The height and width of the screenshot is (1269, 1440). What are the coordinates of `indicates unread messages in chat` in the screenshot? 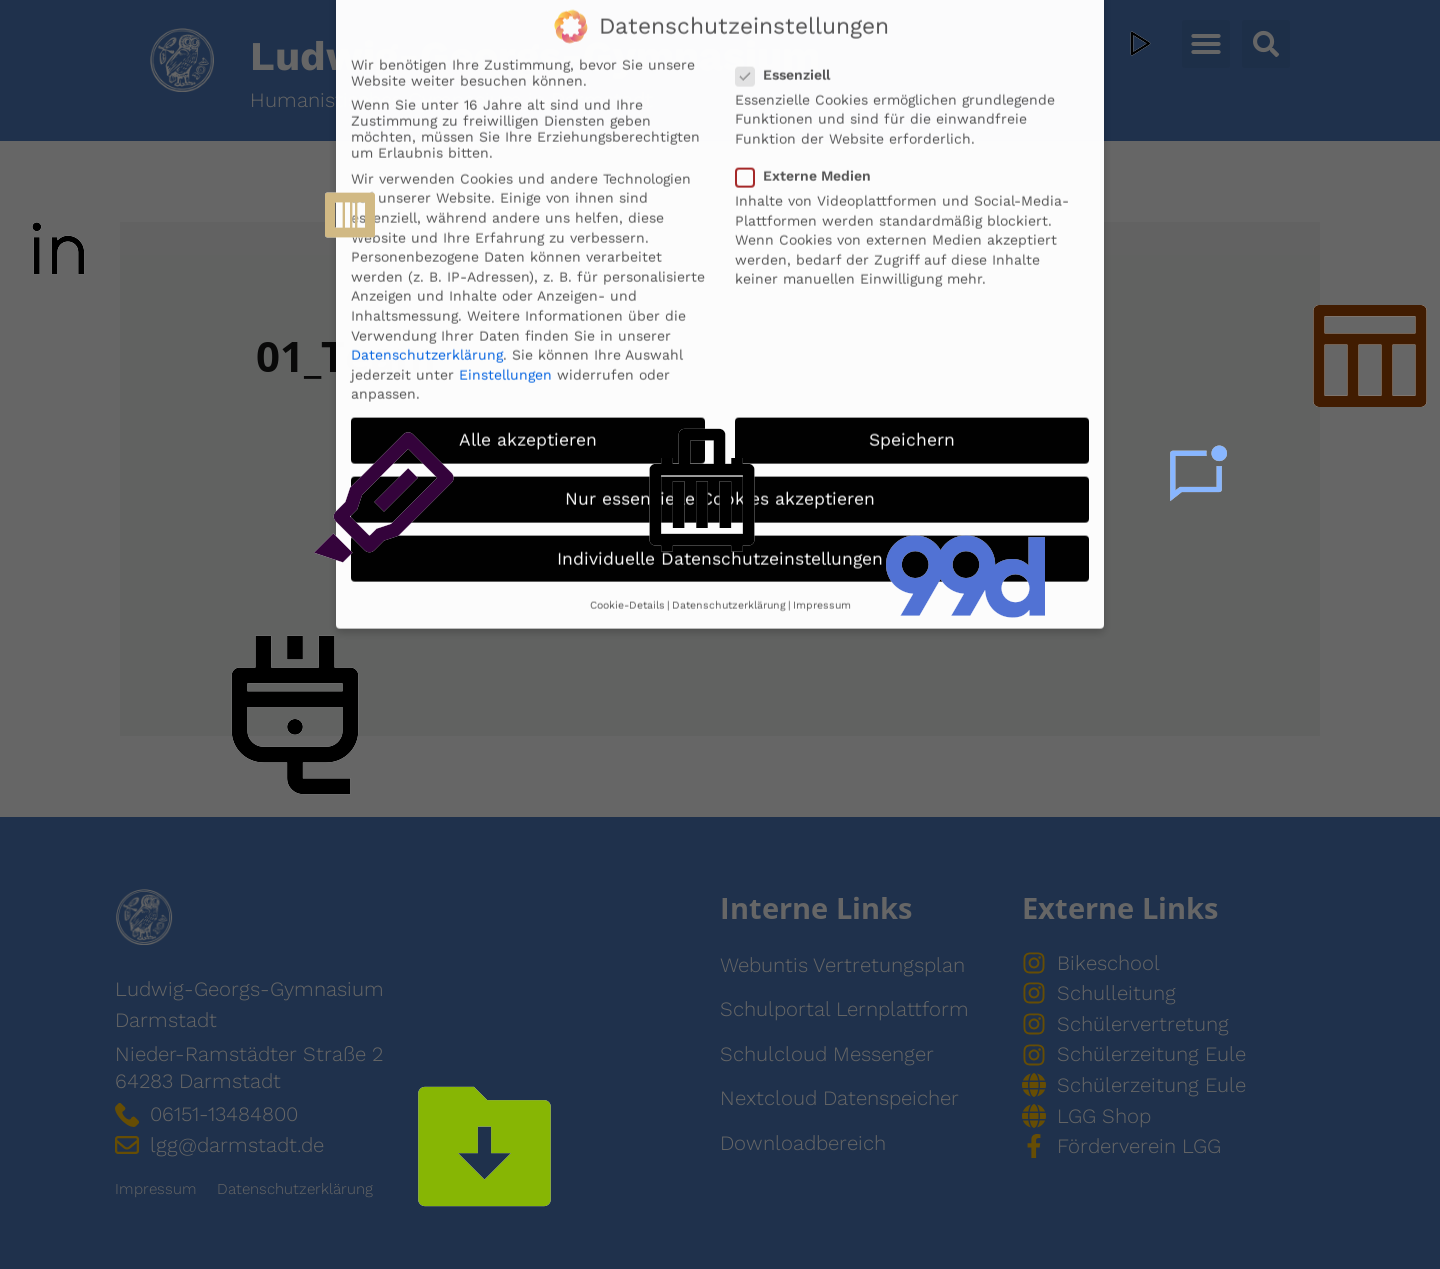 It's located at (1196, 474).